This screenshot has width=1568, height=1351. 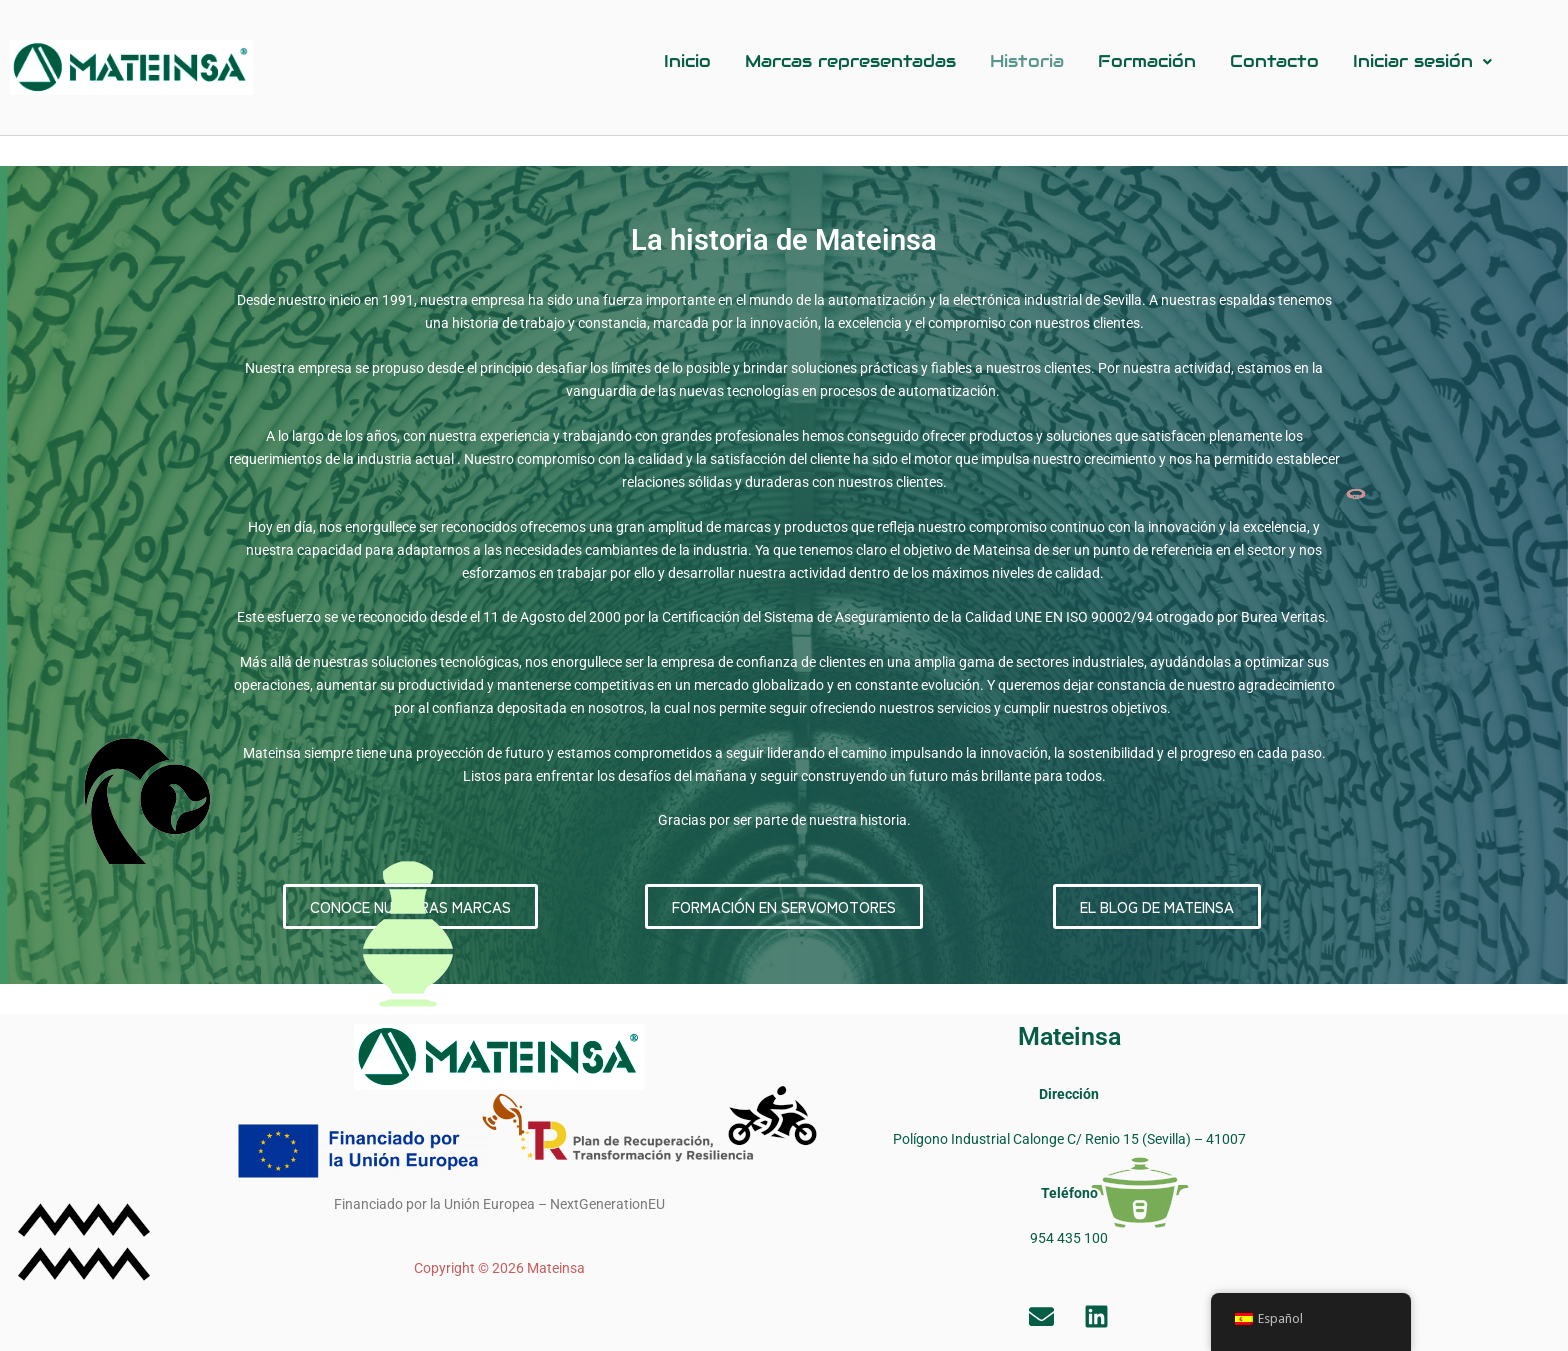 I want to click on represents the aquarius zodiac sign, so click(x=84, y=1242).